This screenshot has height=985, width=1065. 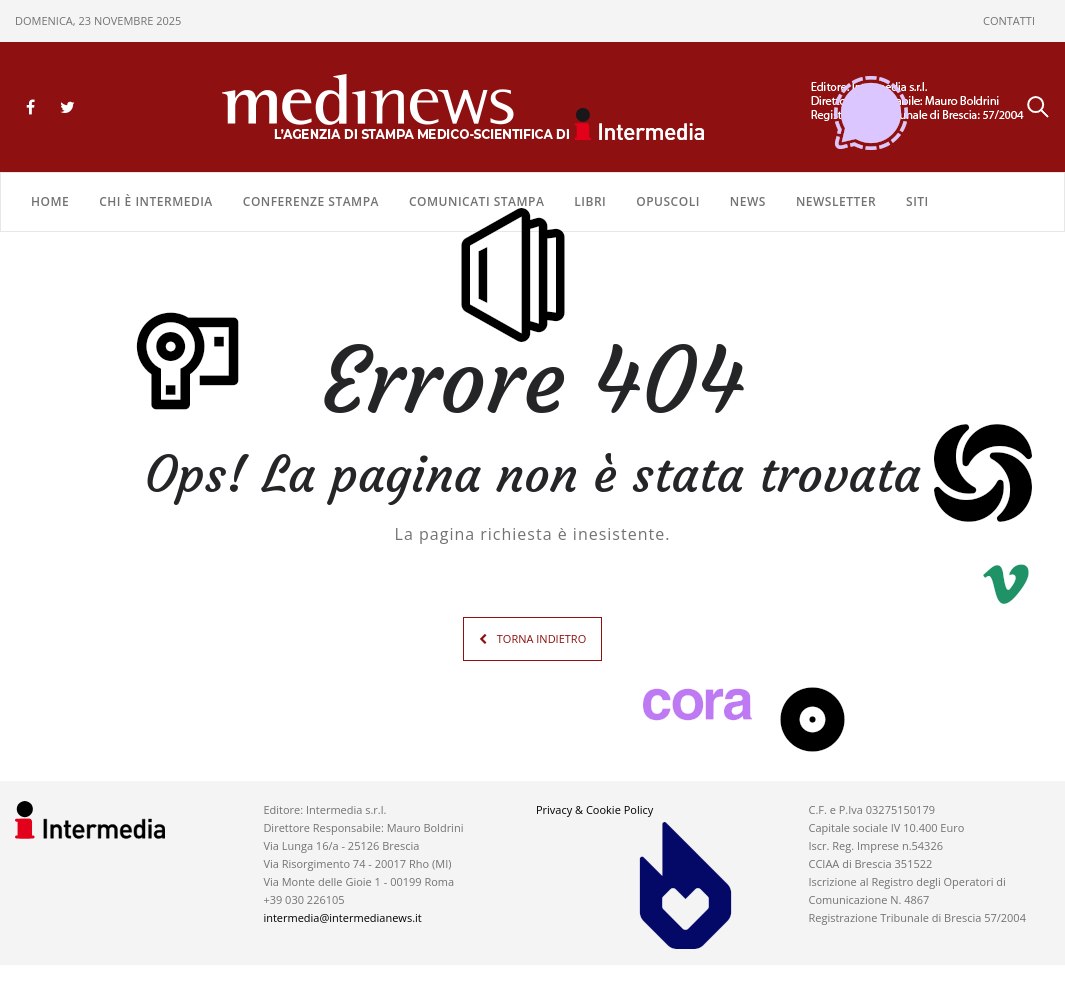 What do you see at coordinates (190, 361) in the screenshot?
I see `DV camcorder or digital video camera` at bounding box center [190, 361].